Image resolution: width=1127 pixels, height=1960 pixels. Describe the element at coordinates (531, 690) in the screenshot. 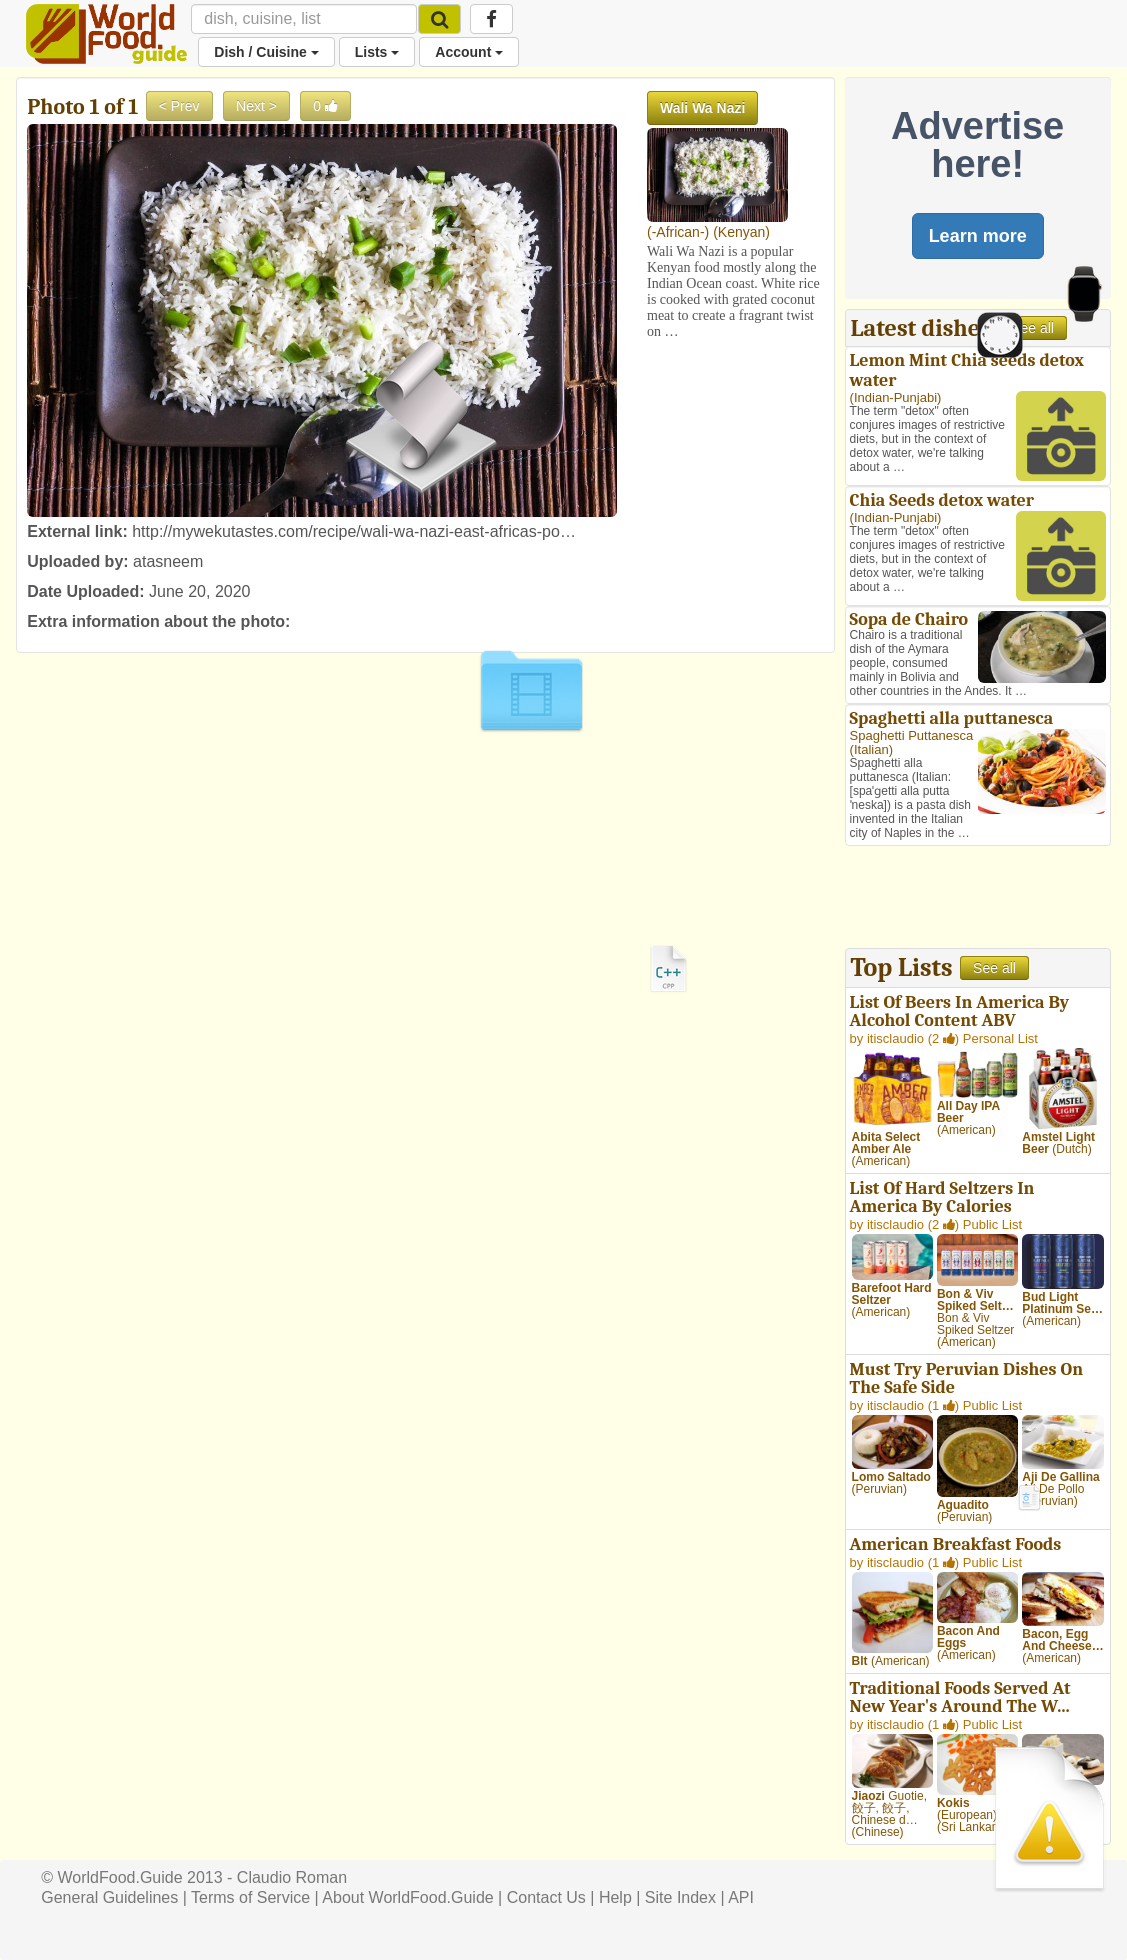

I see `open your movies folder` at that location.